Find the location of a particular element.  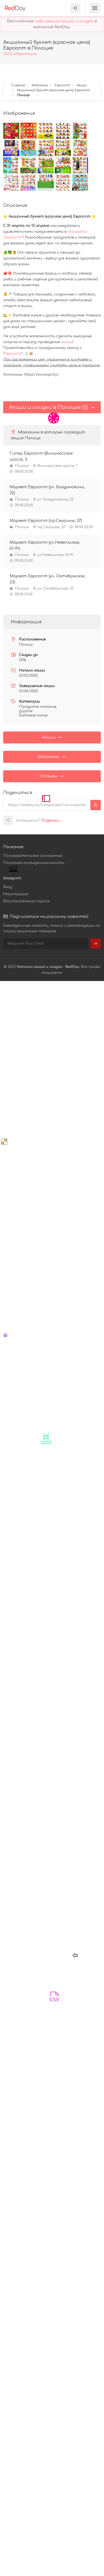

access warehouse or storage inventory is located at coordinates (13, 869).